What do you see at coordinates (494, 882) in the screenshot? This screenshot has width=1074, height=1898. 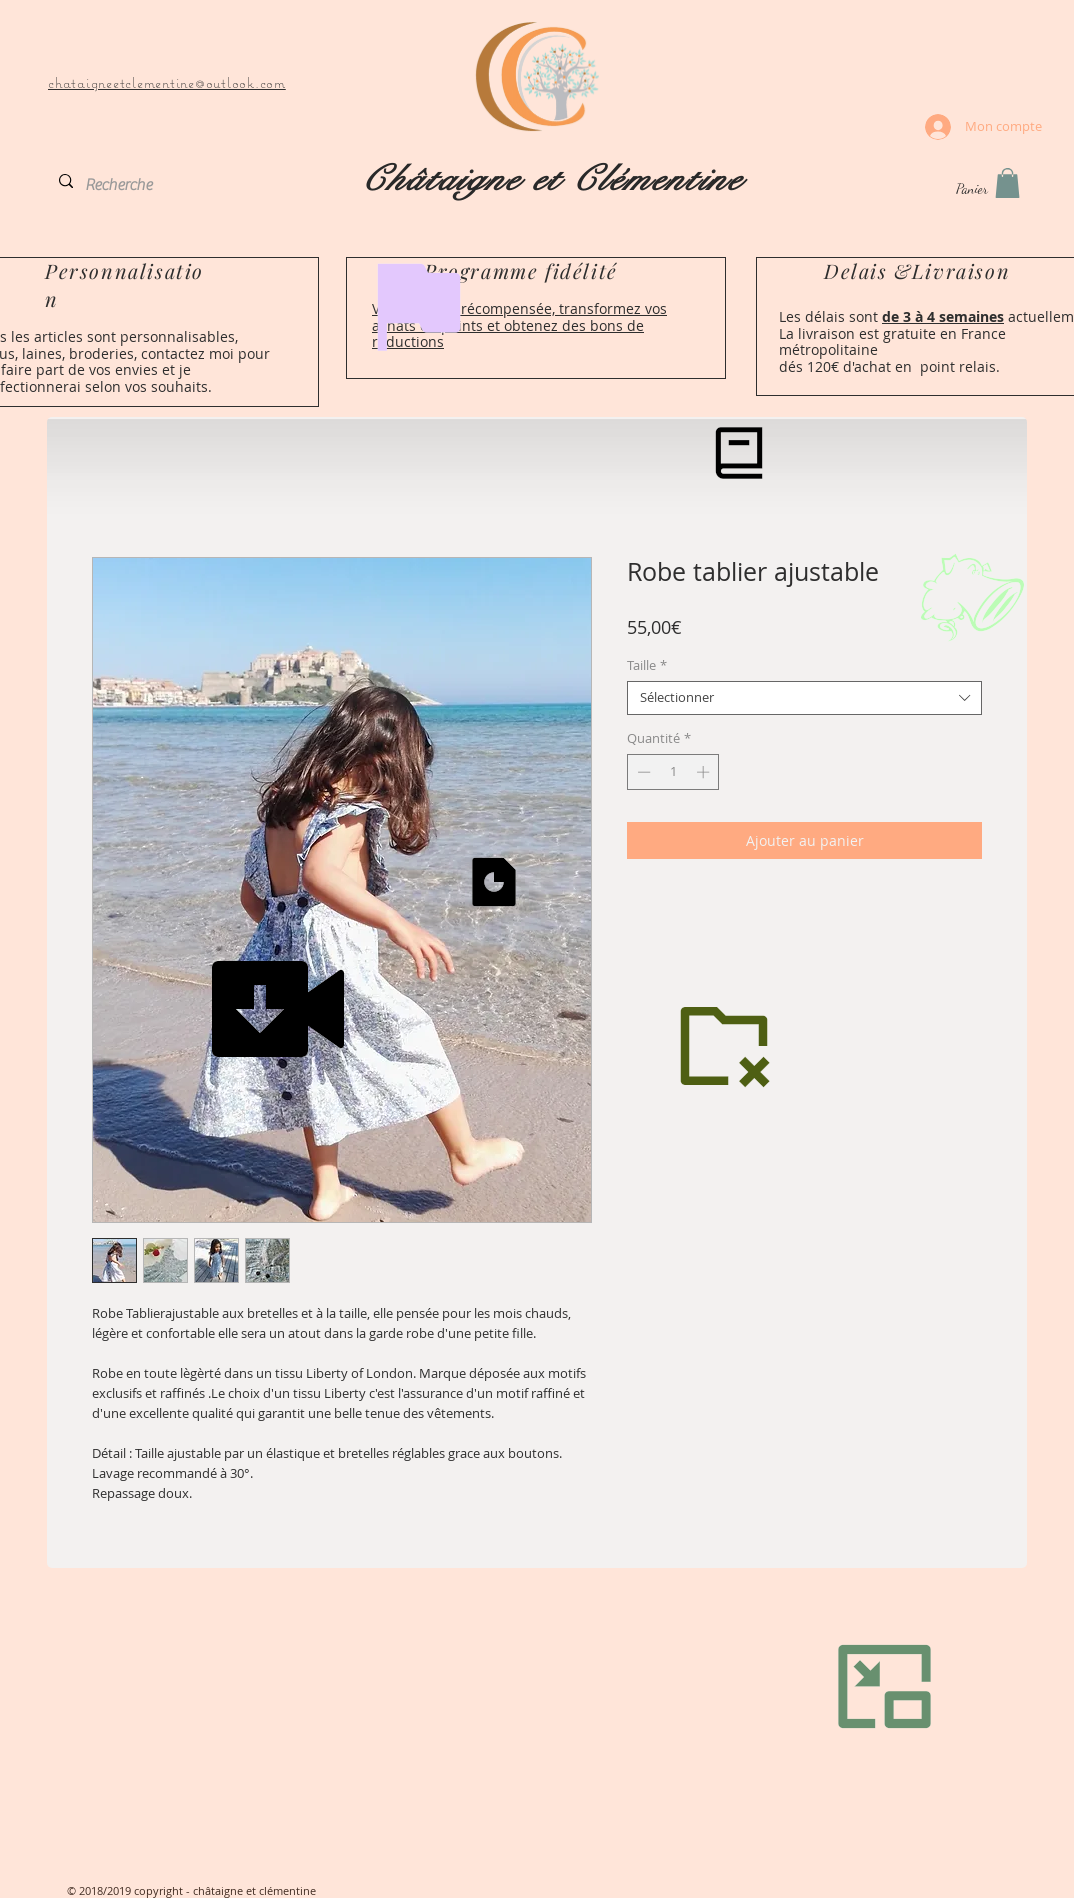 I see `view file analytics or chart report` at bounding box center [494, 882].